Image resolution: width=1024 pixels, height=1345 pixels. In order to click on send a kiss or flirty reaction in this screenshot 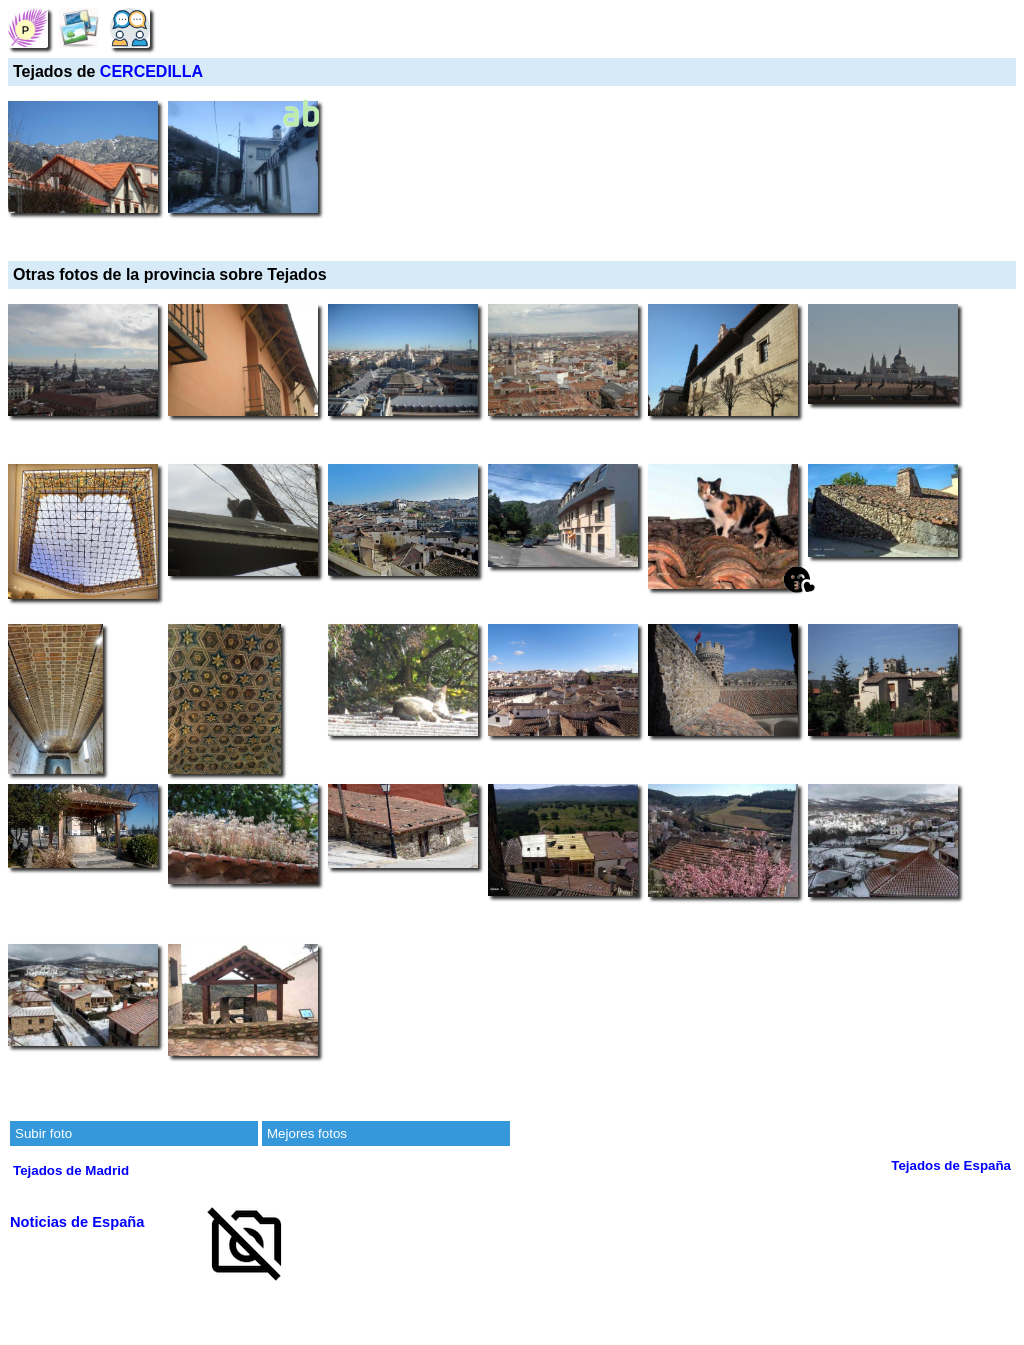, I will do `click(798, 579)`.